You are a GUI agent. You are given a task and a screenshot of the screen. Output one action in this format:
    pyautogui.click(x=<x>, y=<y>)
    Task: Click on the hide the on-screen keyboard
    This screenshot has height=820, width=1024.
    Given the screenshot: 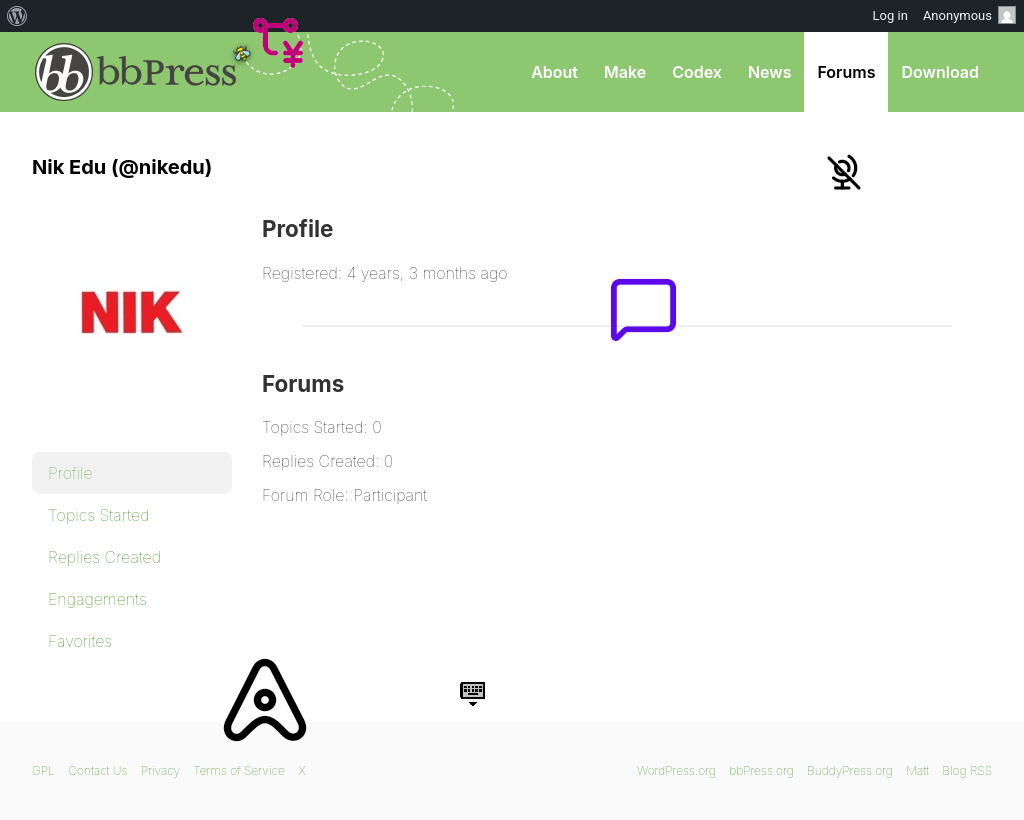 What is the action you would take?
    pyautogui.click(x=473, y=693)
    